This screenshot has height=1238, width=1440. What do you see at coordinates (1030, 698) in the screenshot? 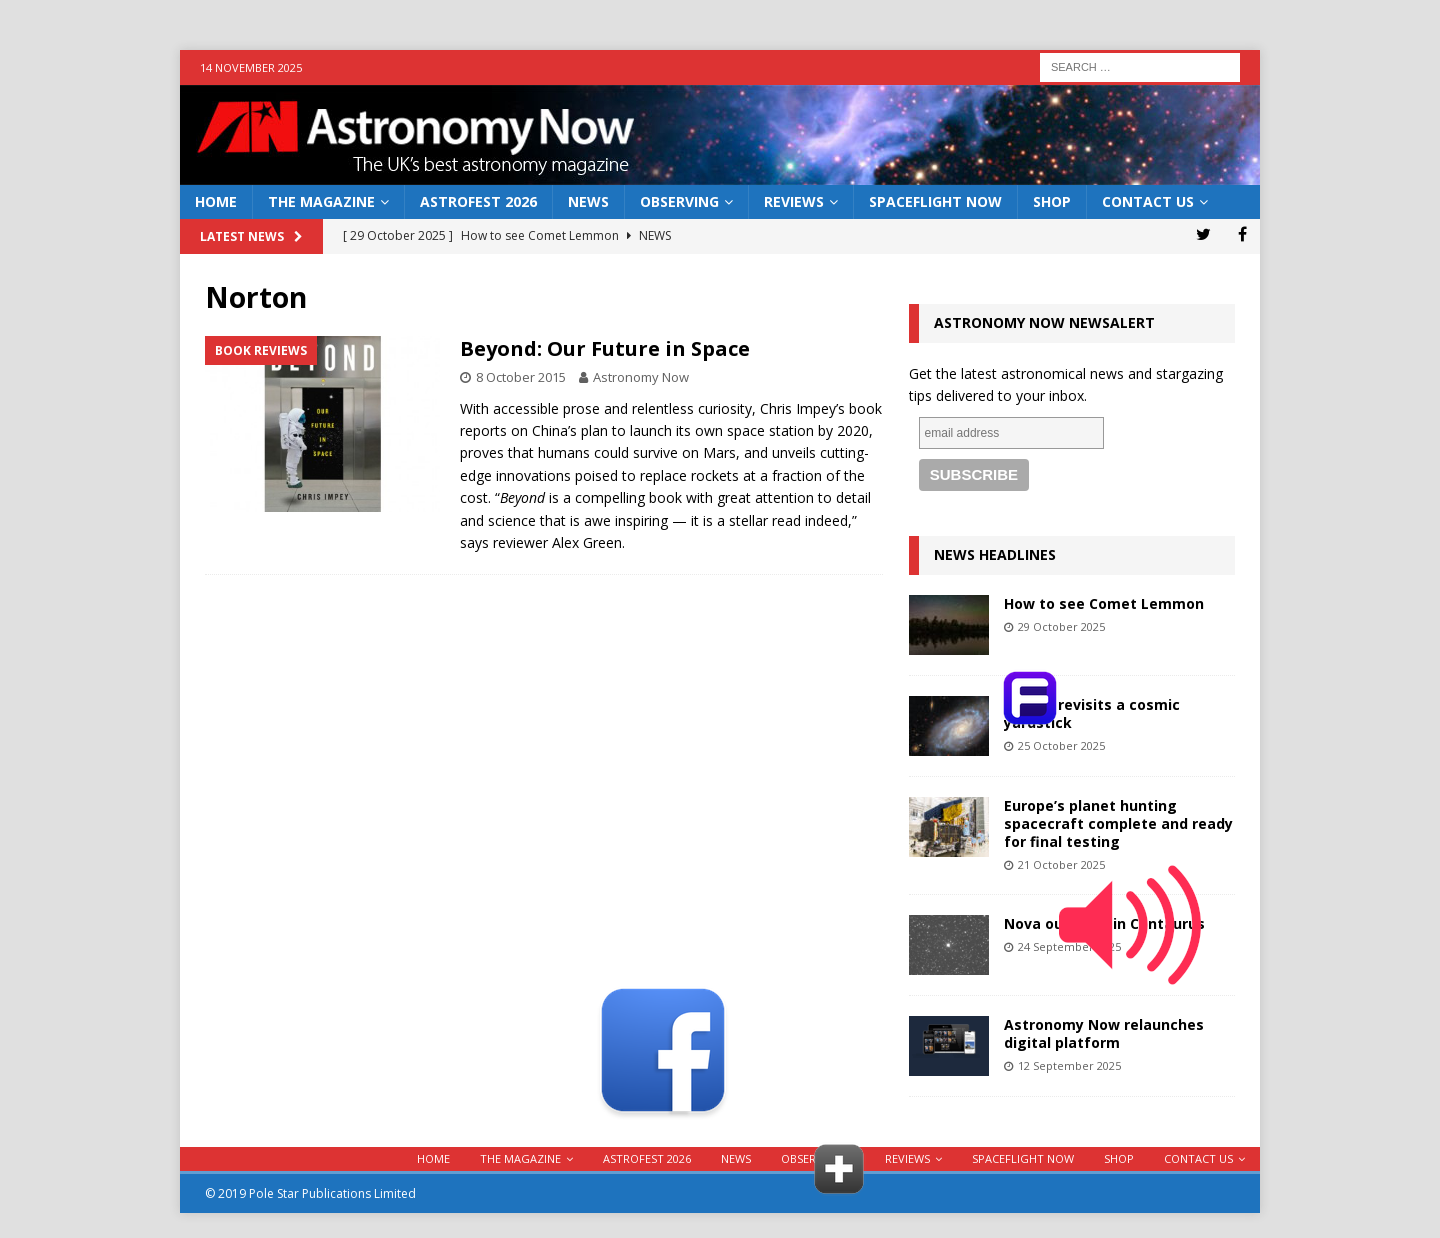
I see `open floorp browser` at bounding box center [1030, 698].